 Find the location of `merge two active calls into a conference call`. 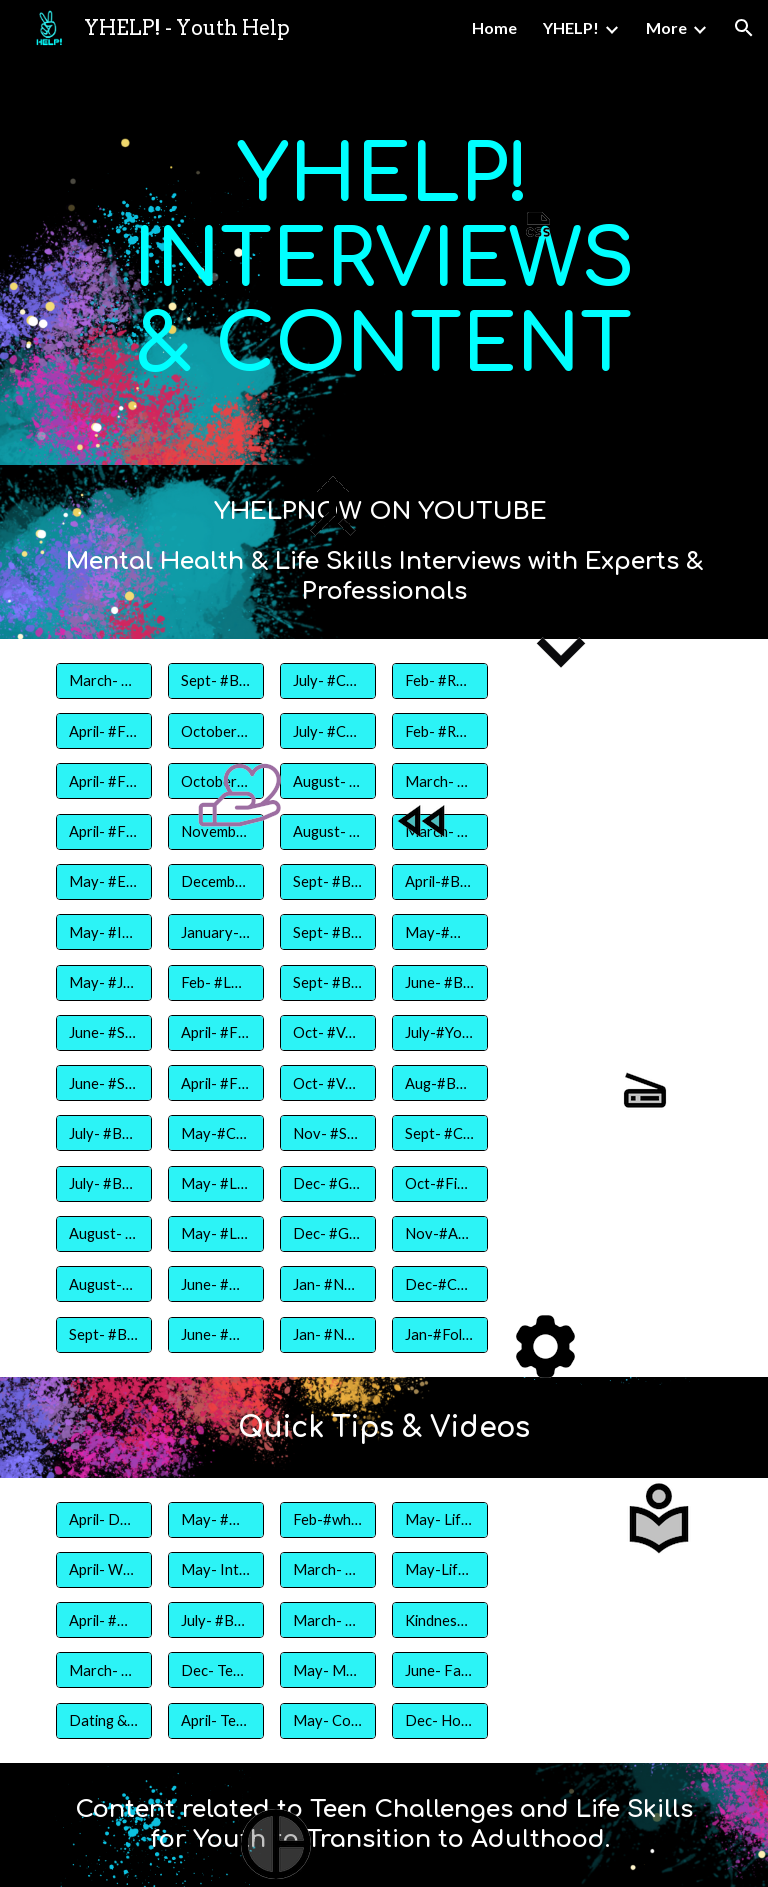

merge two active calls into a conference call is located at coordinates (333, 506).